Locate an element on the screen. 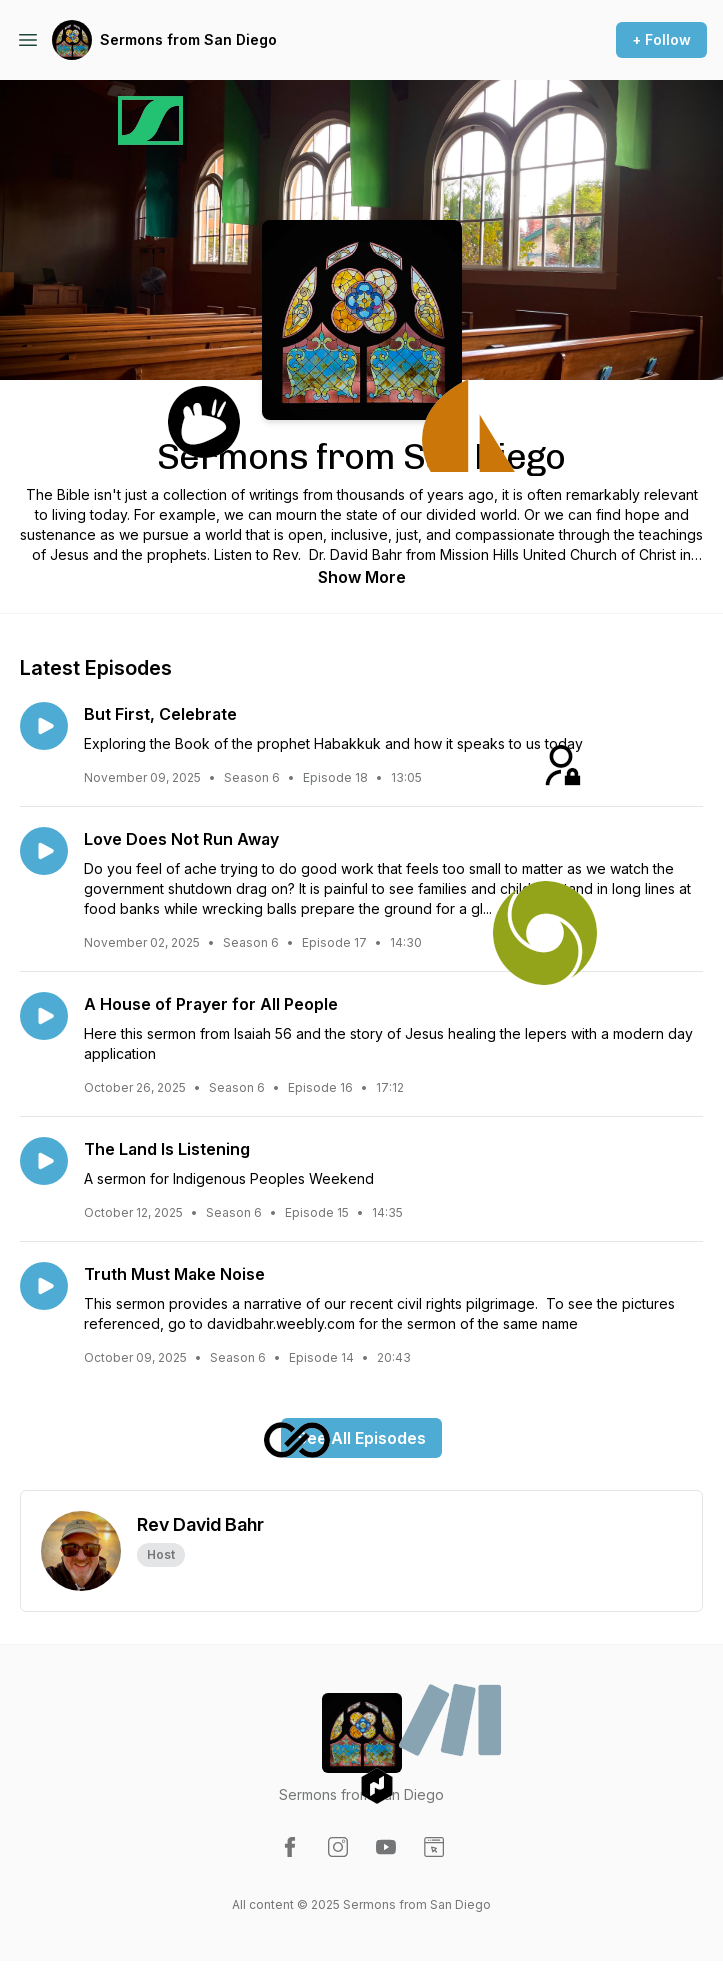  crayon brand logo is located at coordinates (297, 1440).